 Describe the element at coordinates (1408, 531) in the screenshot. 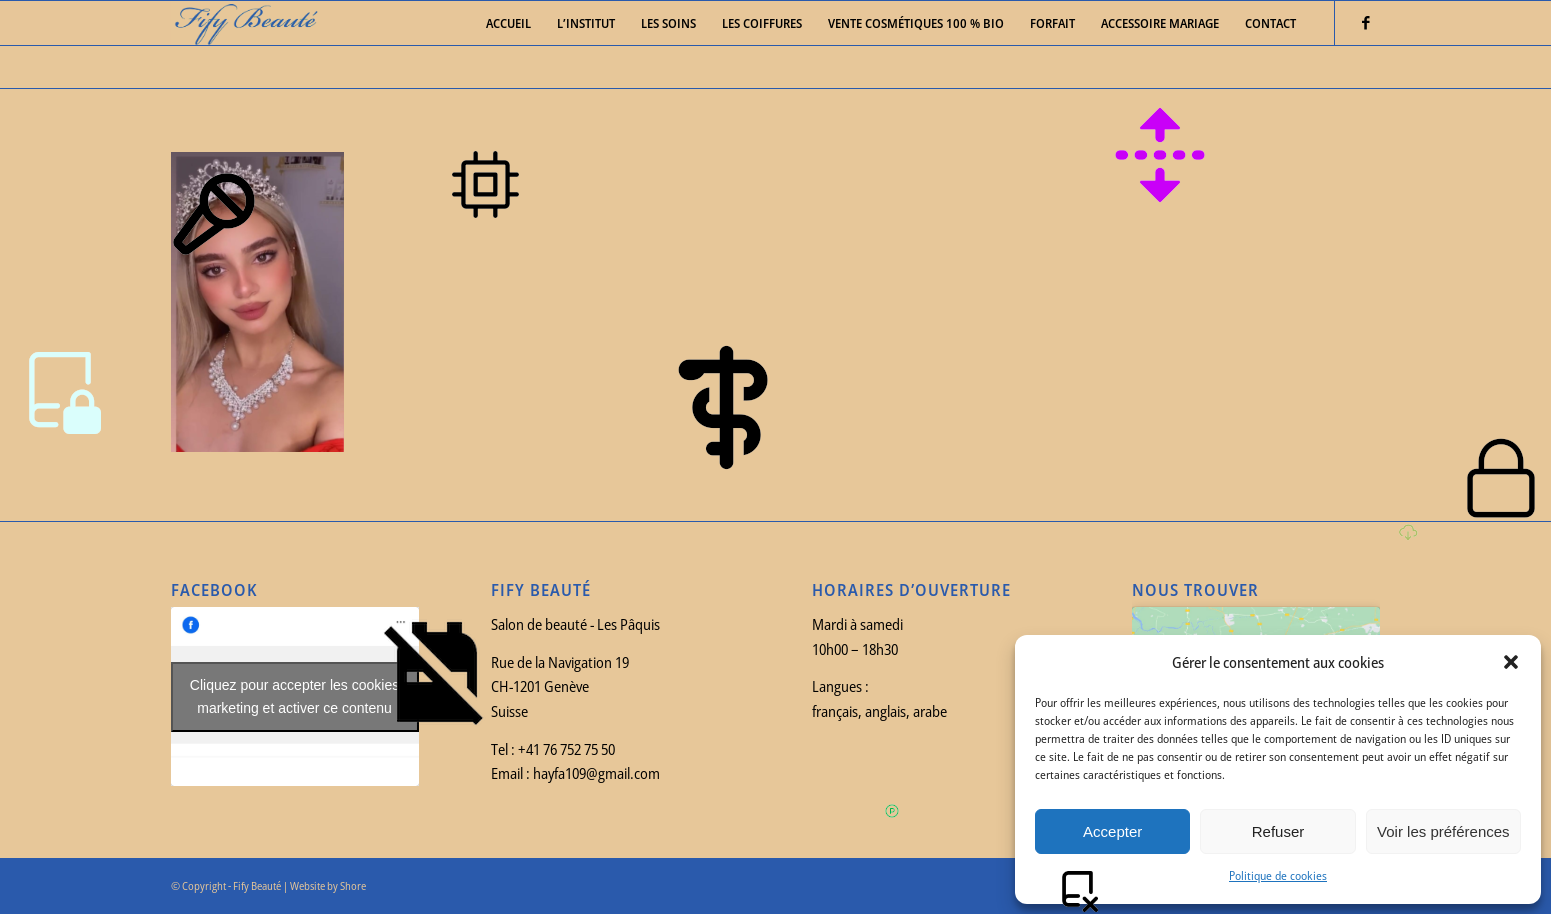

I see `download file from cloud storage` at that location.